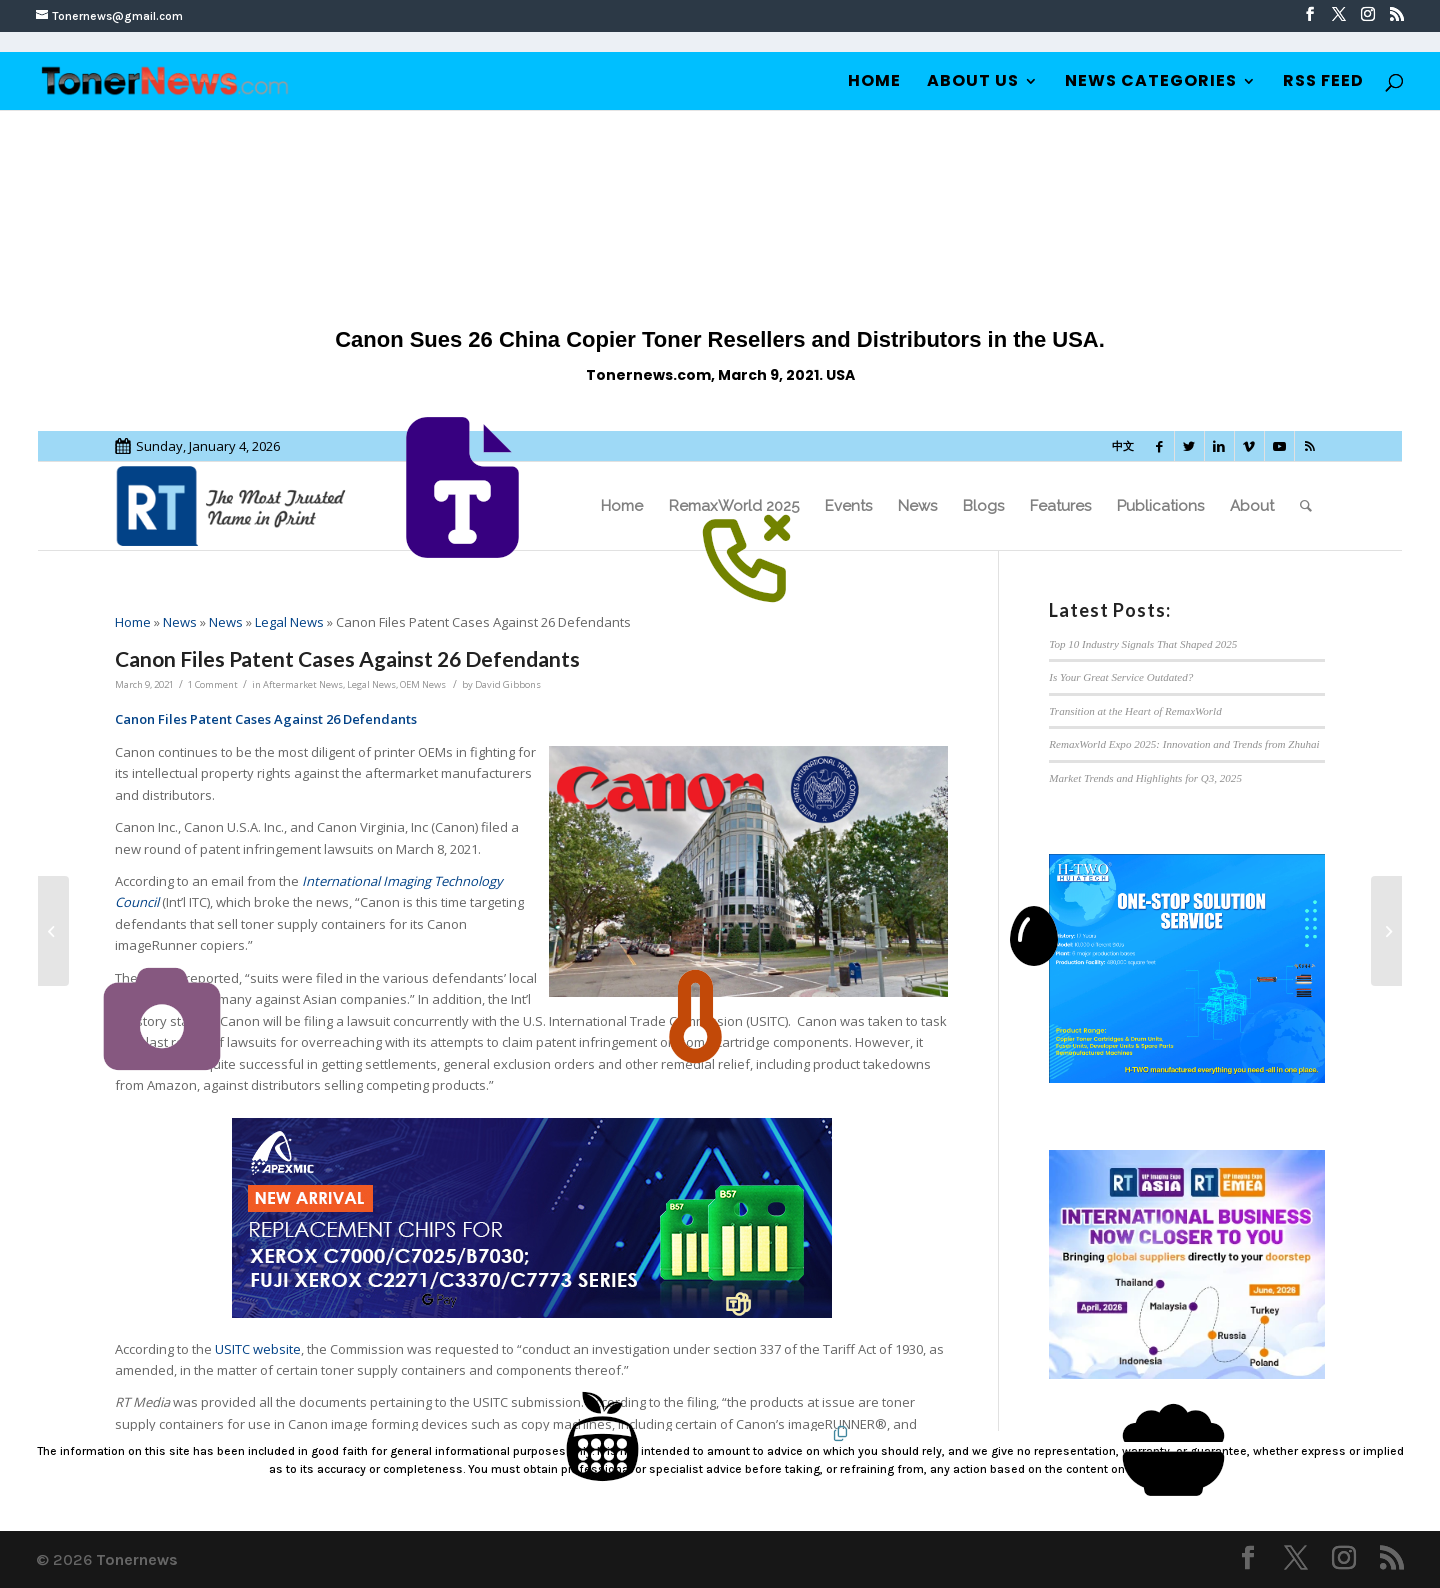 The height and width of the screenshot is (1588, 1440). Describe the element at coordinates (1034, 936) in the screenshot. I see `indicates food or breakfast-related content` at that location.